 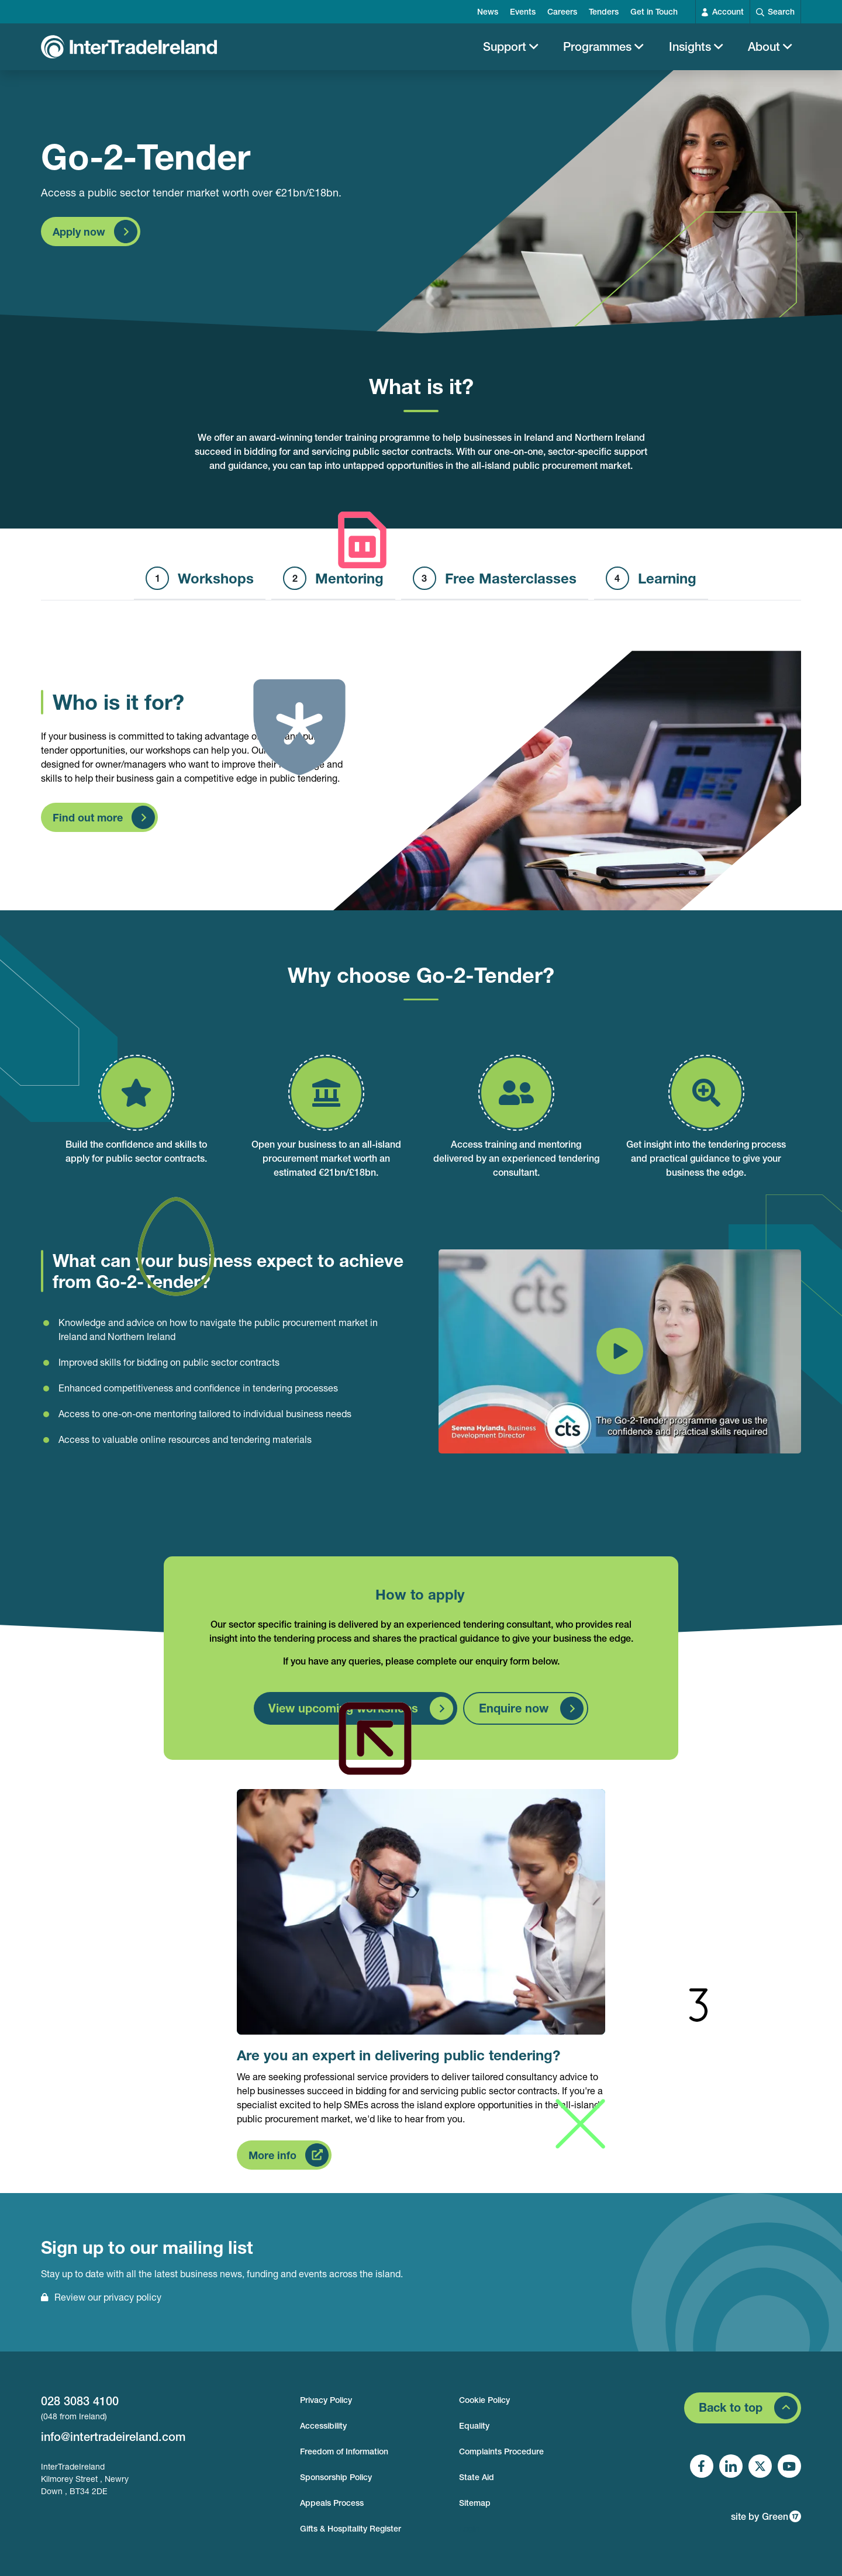 I want to click on indicates step three in a multi-step process, so click(x=698, y=2005).